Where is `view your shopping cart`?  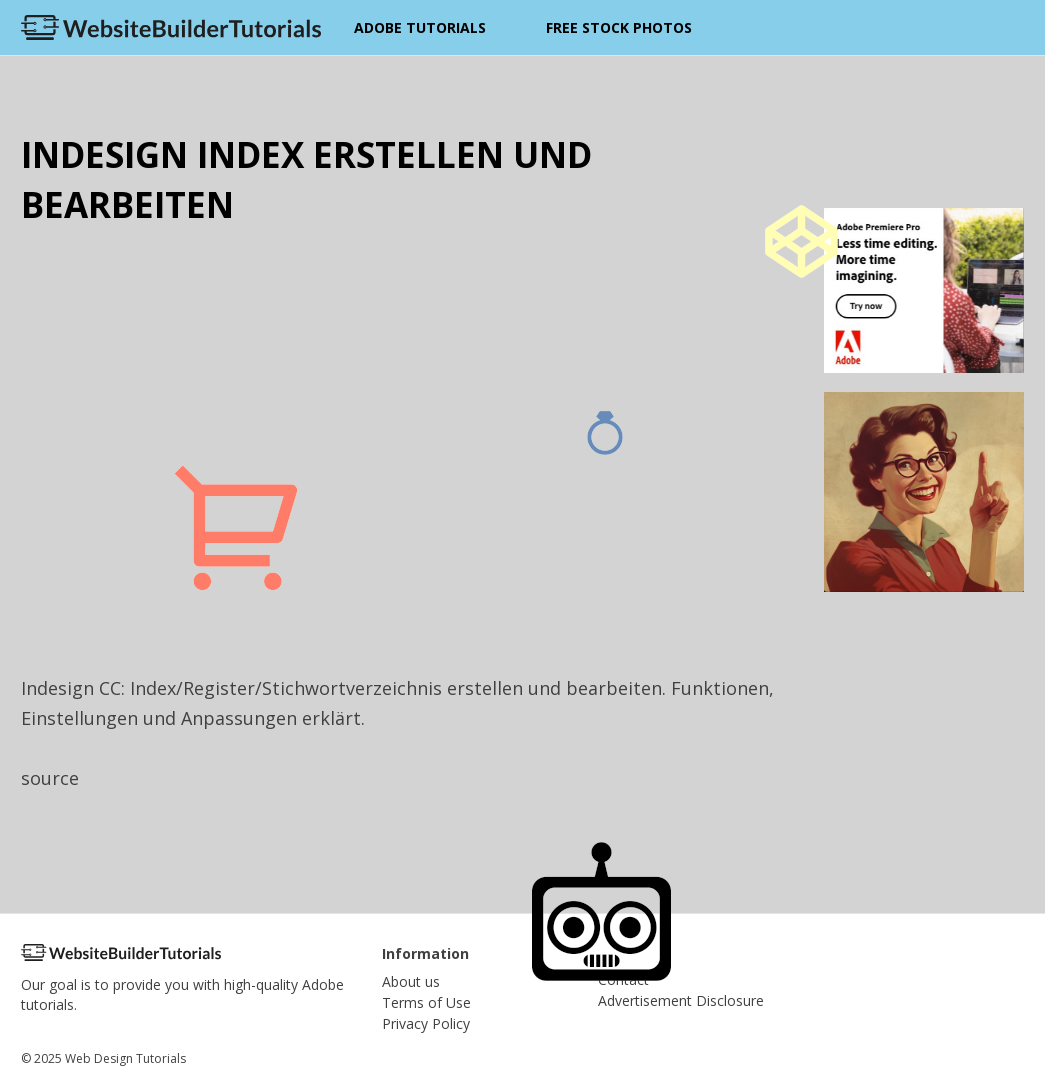
view your shopping cart is located at coordinates (240, 525).